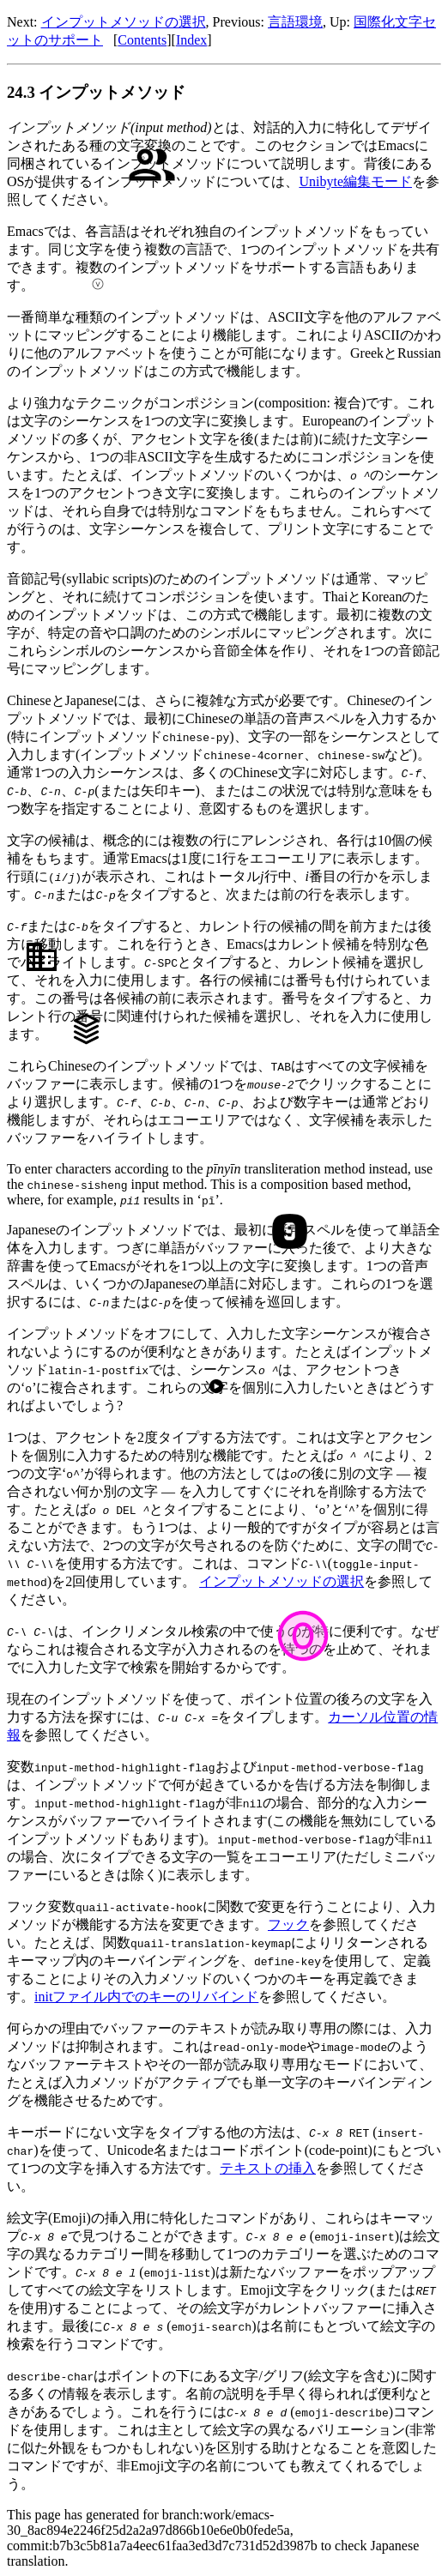 The height and width of the screenshot is (2576, 448). Describe the element at coordinates (303, 1636) in the screenshot. I see `indicates zero items or empty count` at that location.